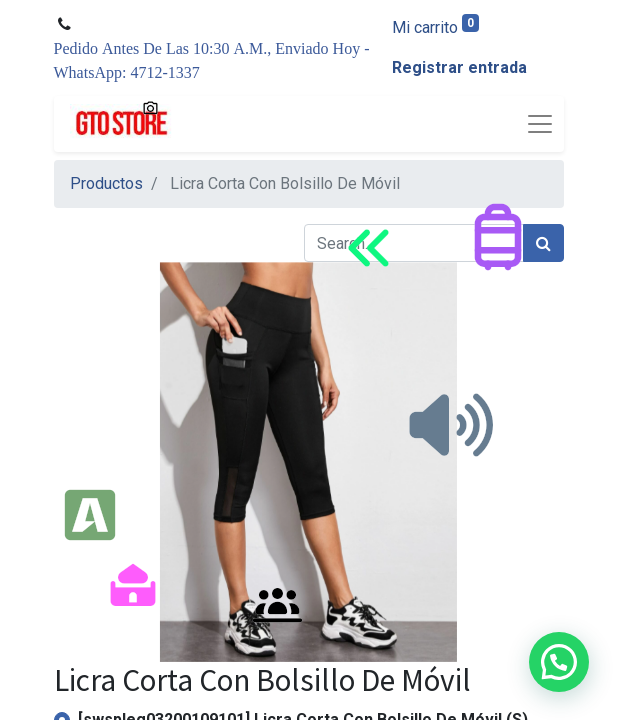  I want to click on view all team members or users, so click(277, 604).